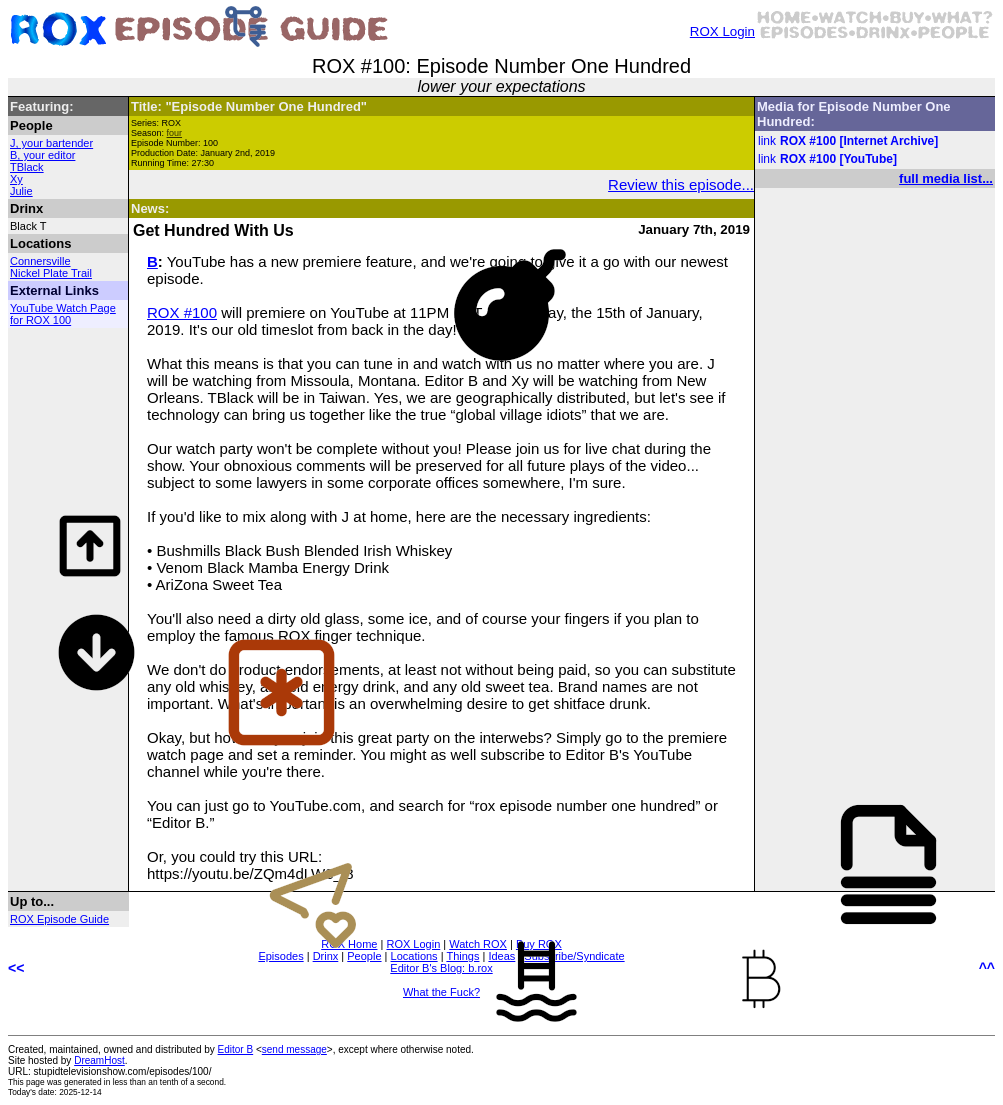 The image size is (1003, 1105). What do you see at coordinates (96, 652) in the screenshot?
I see `download file or content` at bounding box center [96, 652].